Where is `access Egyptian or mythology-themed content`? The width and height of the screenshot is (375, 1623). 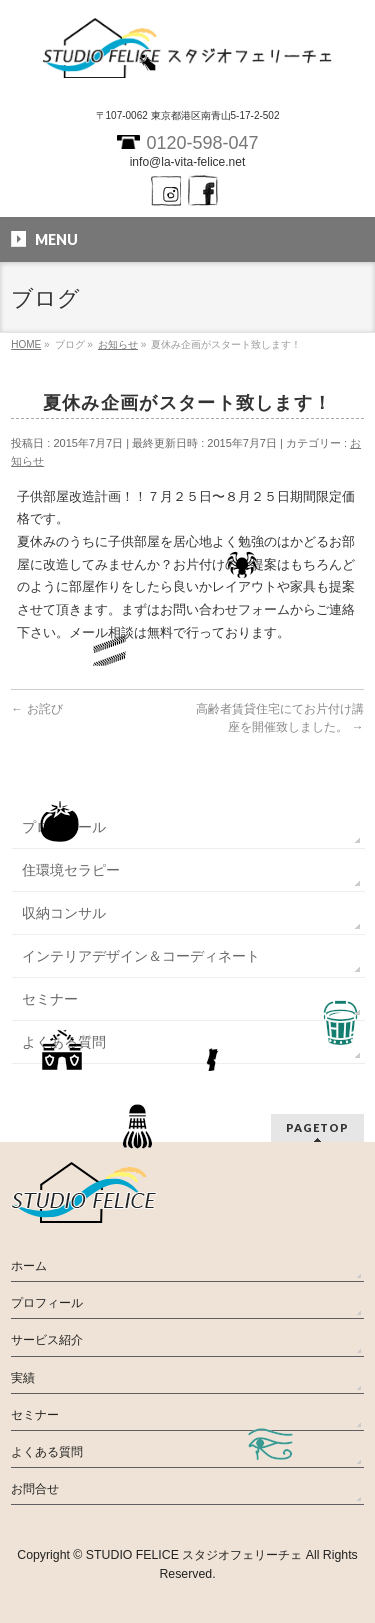
access Egyptian or mythology-themed content is located at coordinates (270, 1443).